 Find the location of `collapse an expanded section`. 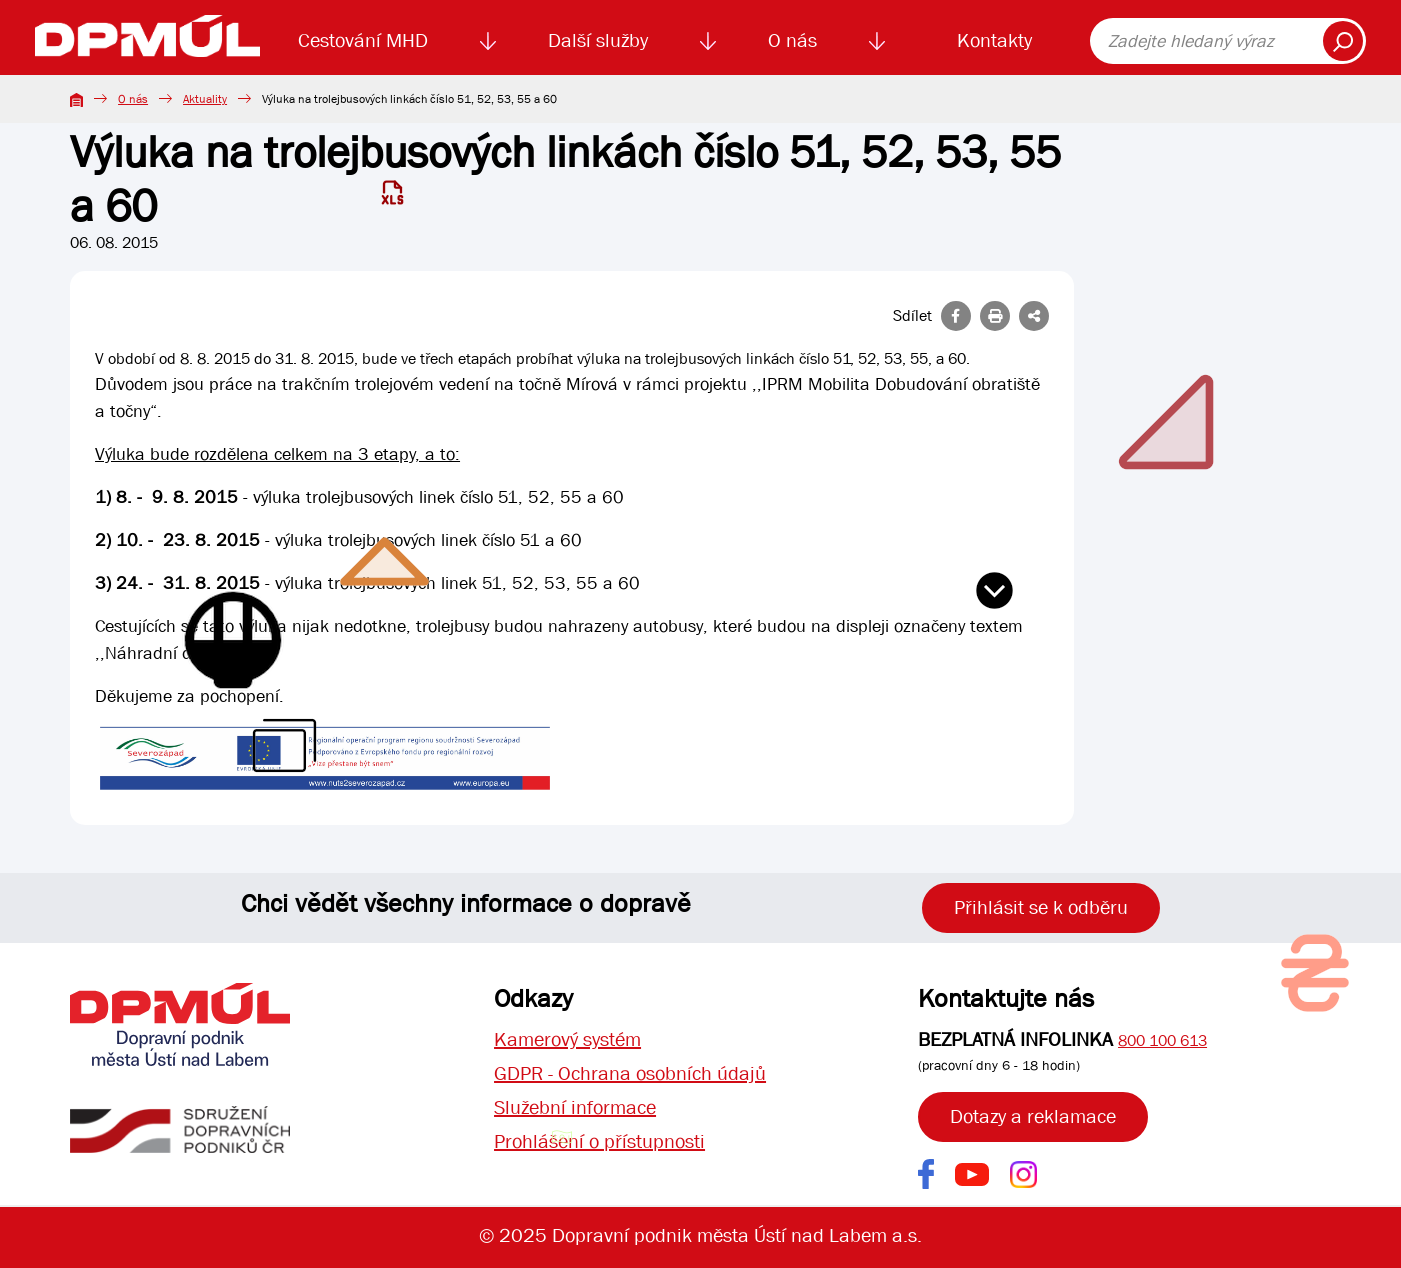

collapse an expanded section is located at coordinates (384, 565).